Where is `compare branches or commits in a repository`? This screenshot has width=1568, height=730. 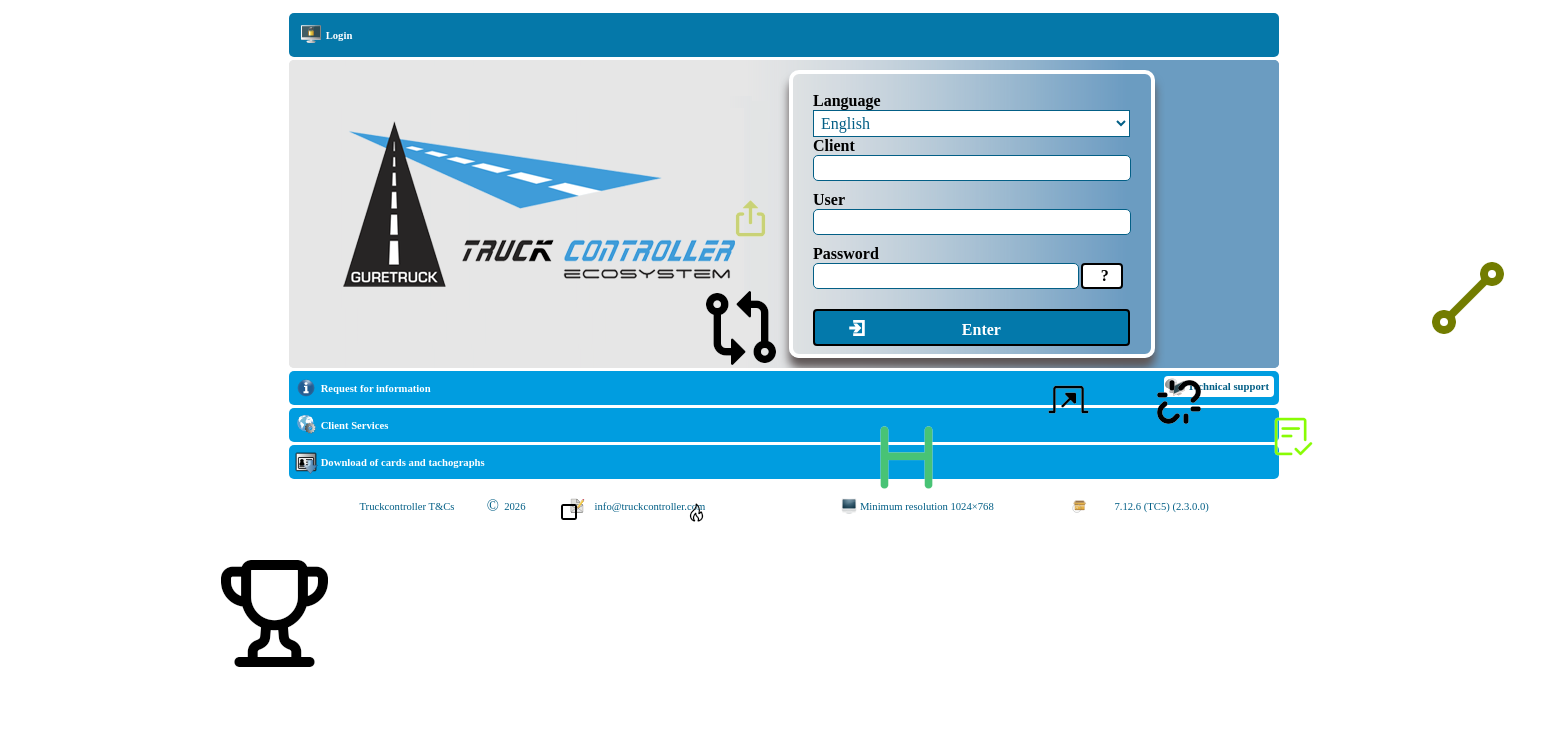 compare branches or commits in a repository is located at coordinates (741, 328).